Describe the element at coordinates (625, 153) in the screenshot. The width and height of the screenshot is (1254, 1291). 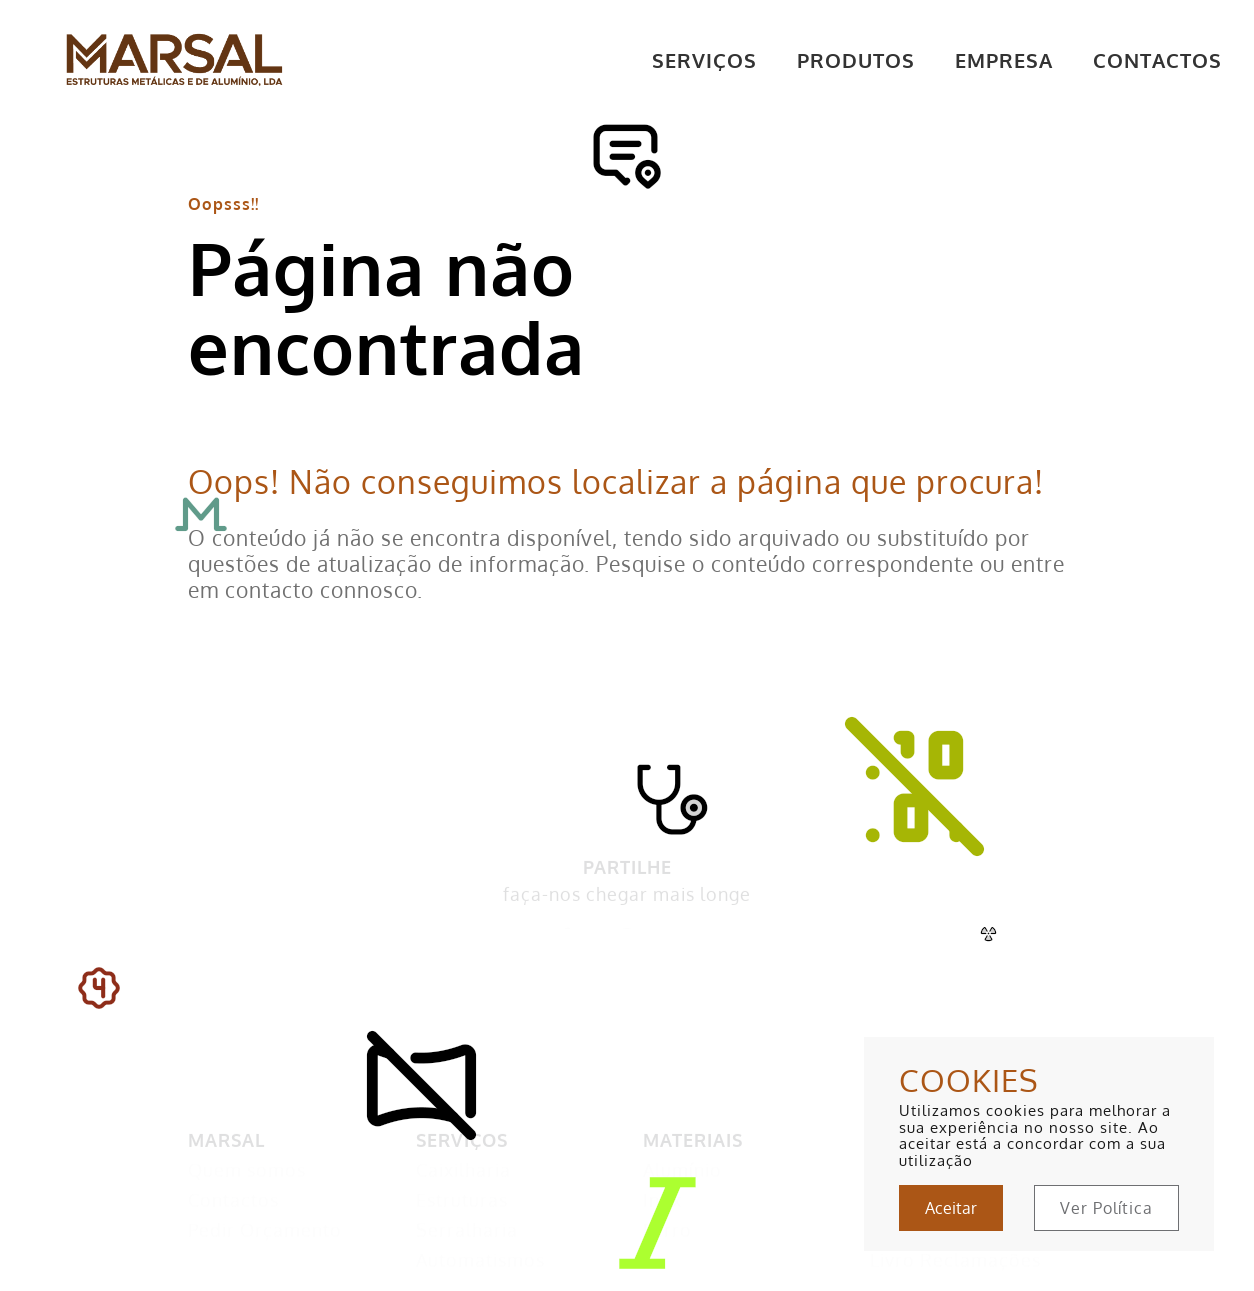
I see `pin a message to a specific location` at that location.